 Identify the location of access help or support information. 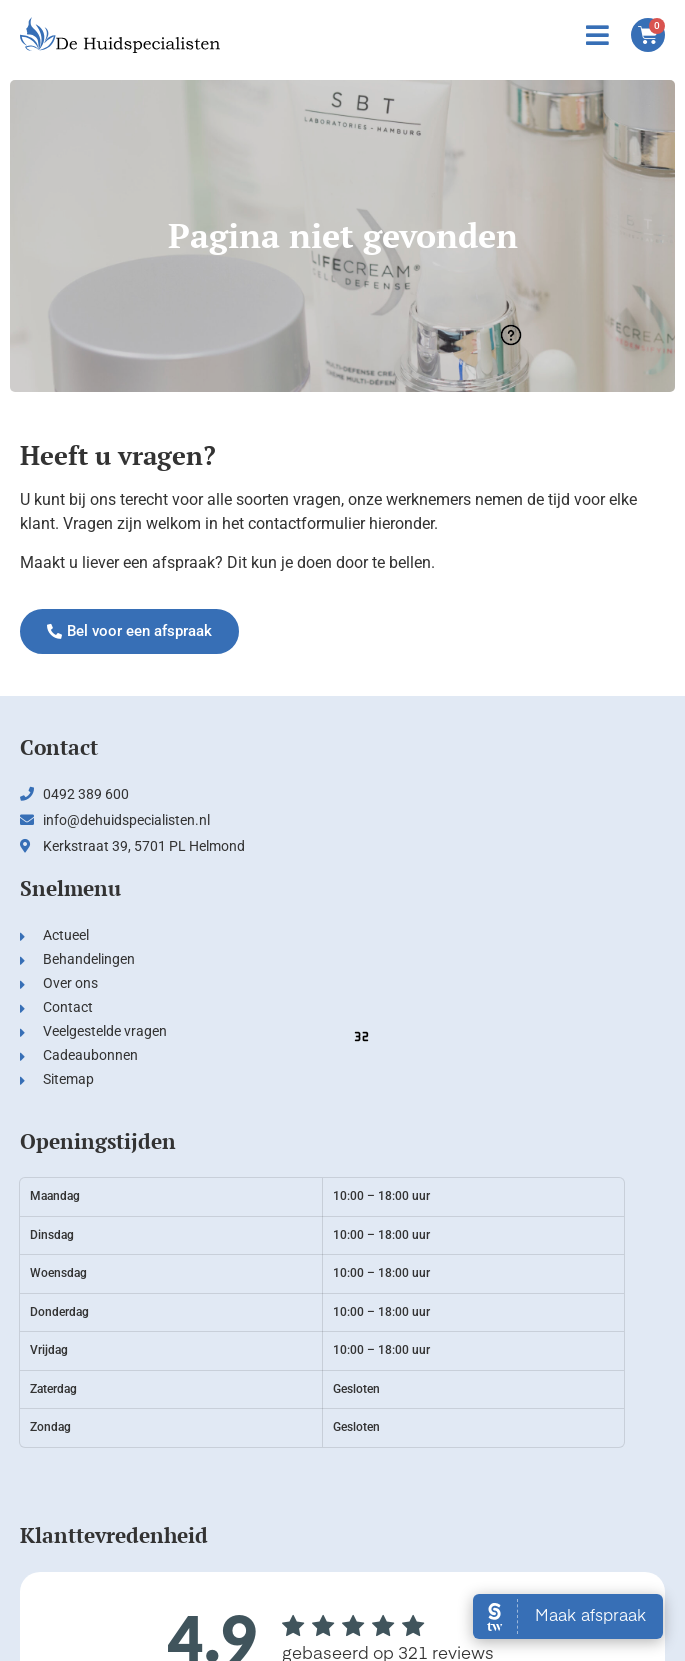
(511, 335).